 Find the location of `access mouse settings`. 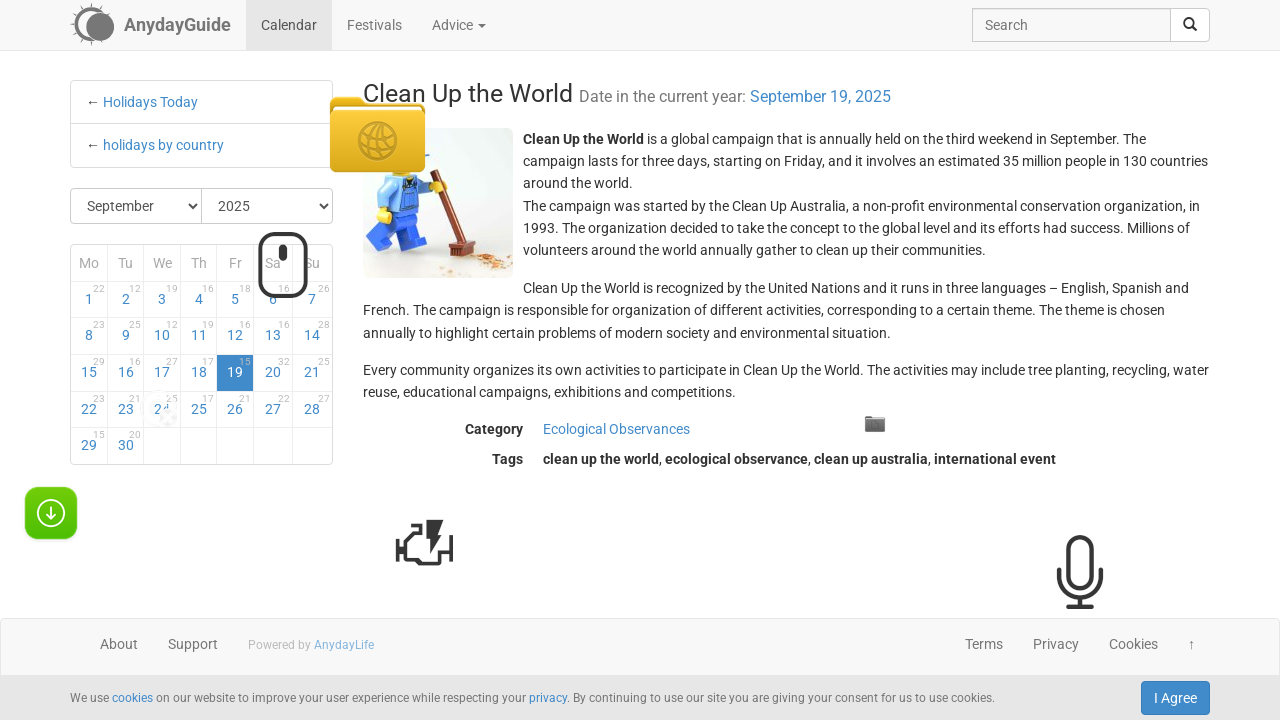

access mouse settings is located at coordinates (283, 265).